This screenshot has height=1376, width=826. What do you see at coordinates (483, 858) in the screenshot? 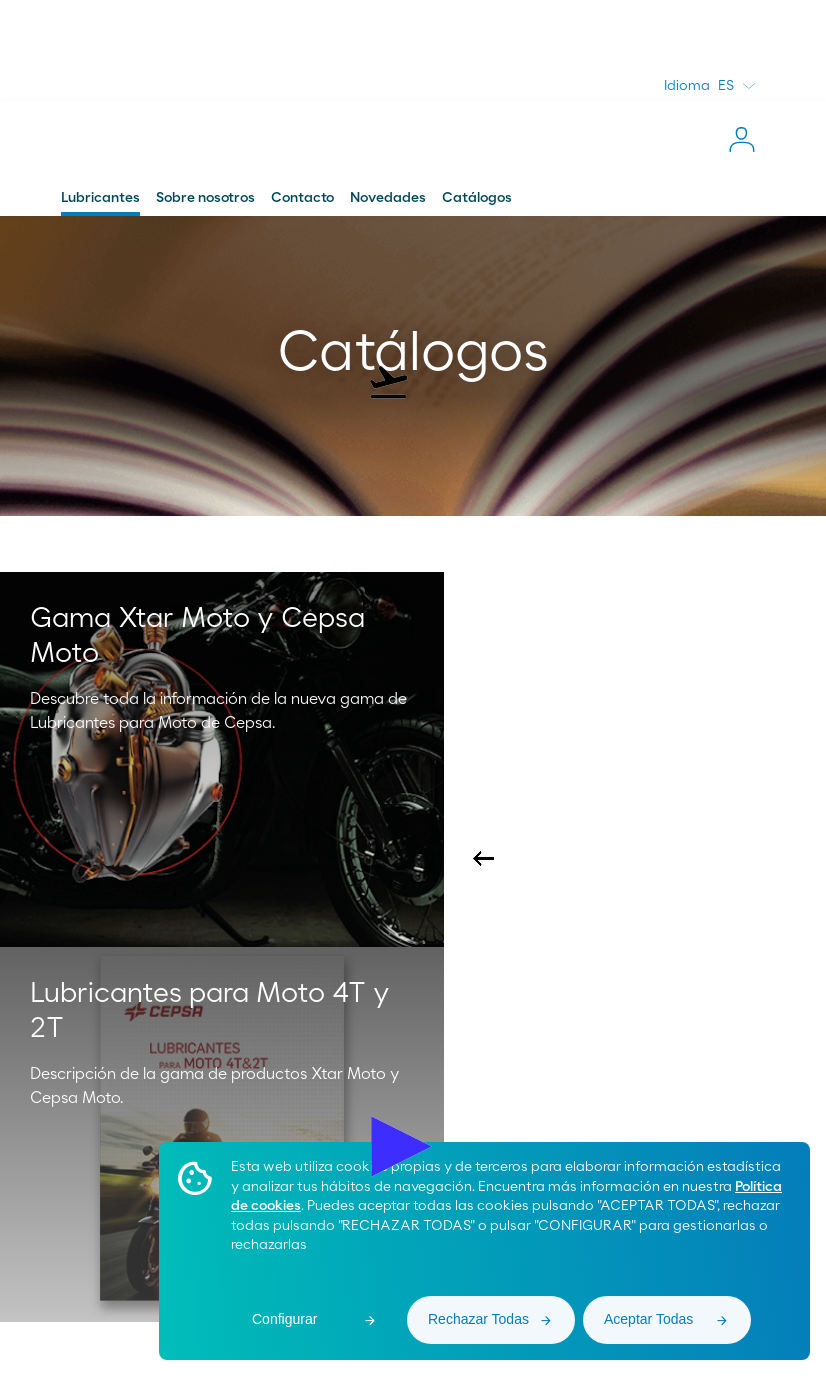
I see `navigate back or return to previous screen` at bounding box center [483, 858].